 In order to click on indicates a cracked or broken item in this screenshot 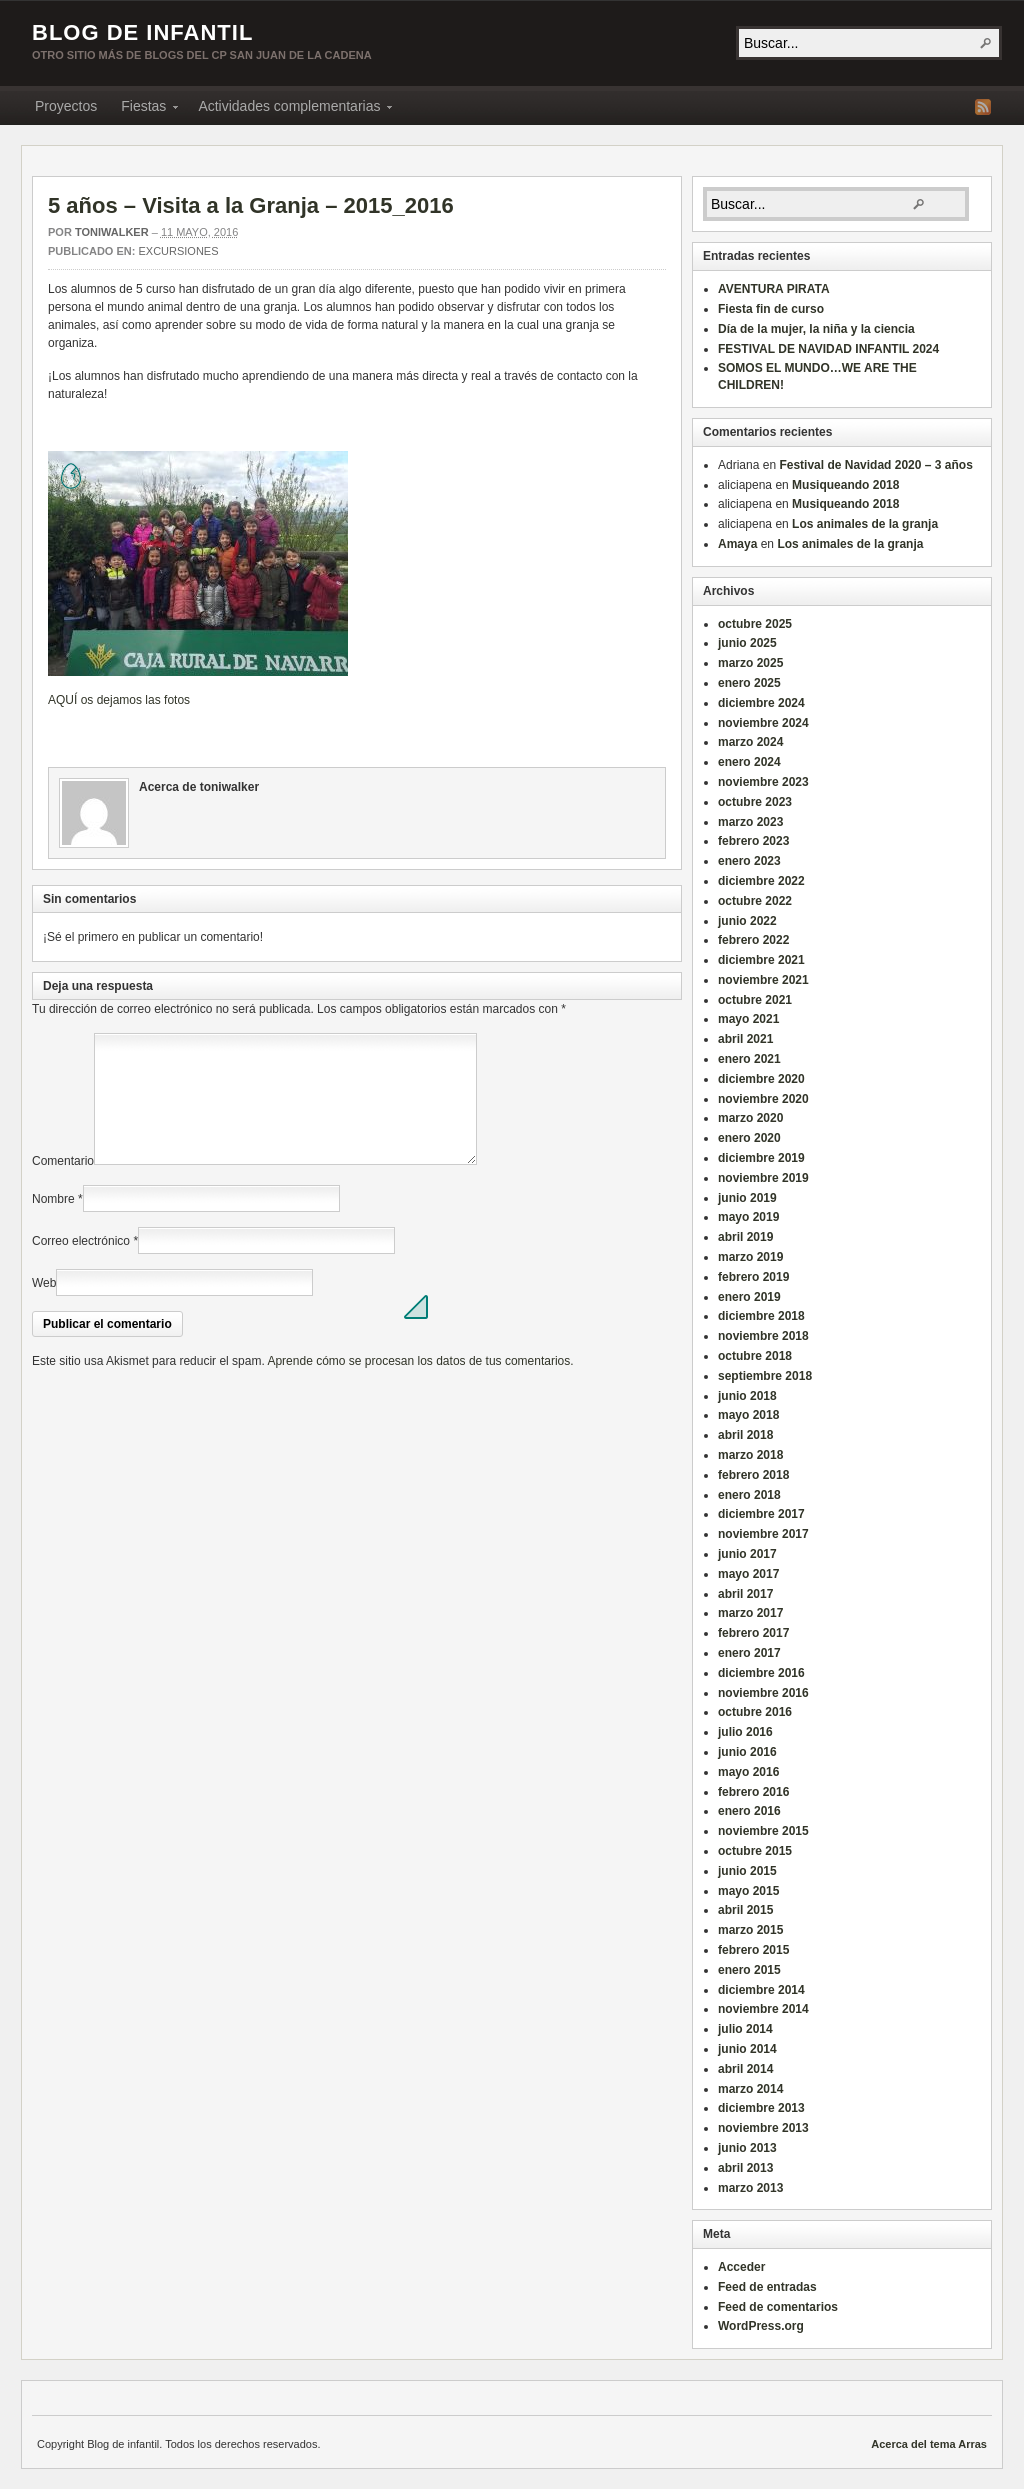, I will do `click(71, 476)`.